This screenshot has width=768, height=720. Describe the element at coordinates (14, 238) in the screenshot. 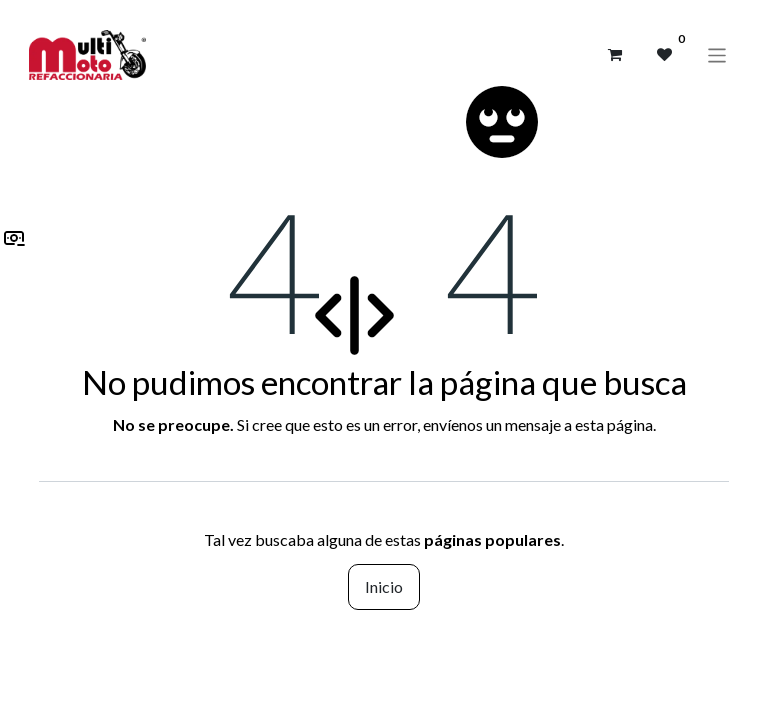

I see `subtract funds or reduce balance` at that location.